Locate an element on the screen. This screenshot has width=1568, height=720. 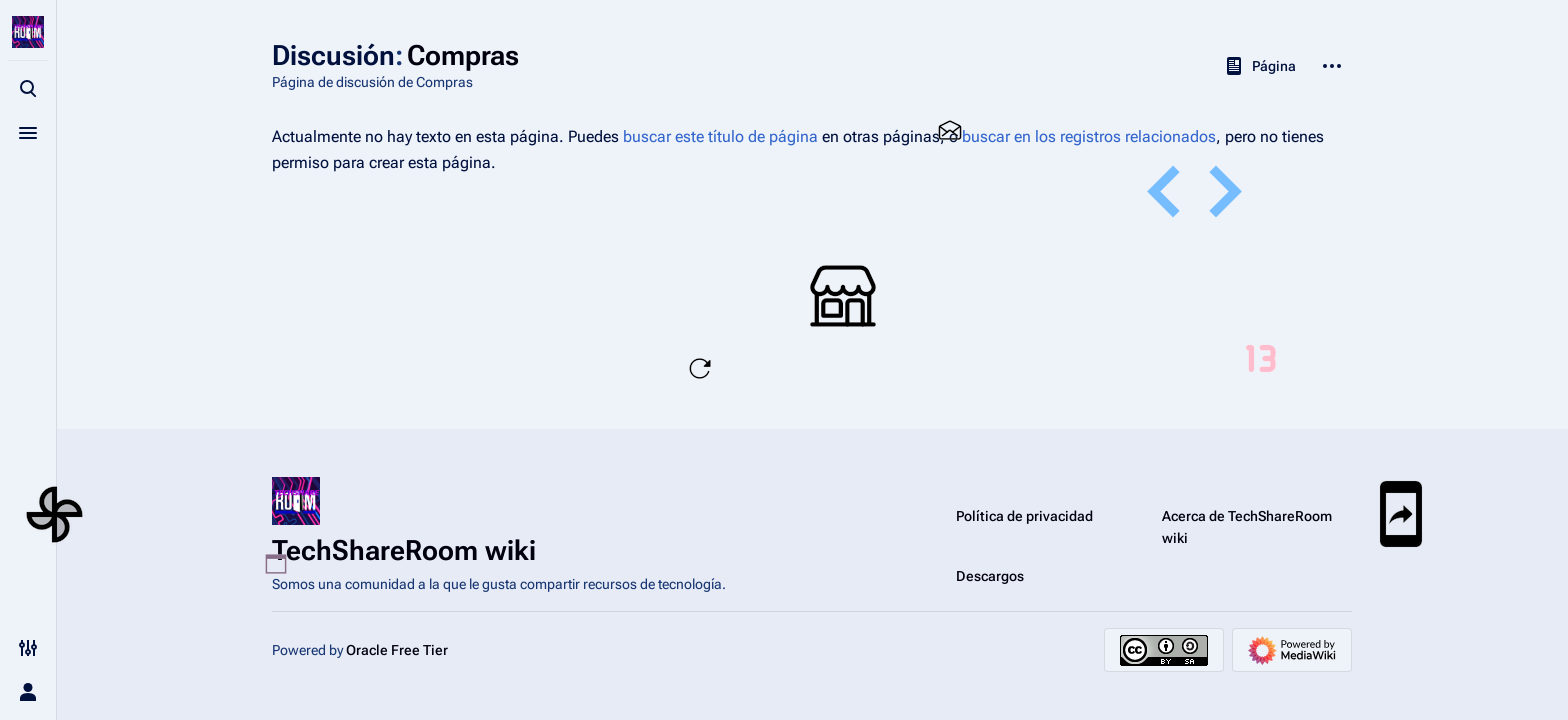
open browser or web application is located at coordinates (276, 564).